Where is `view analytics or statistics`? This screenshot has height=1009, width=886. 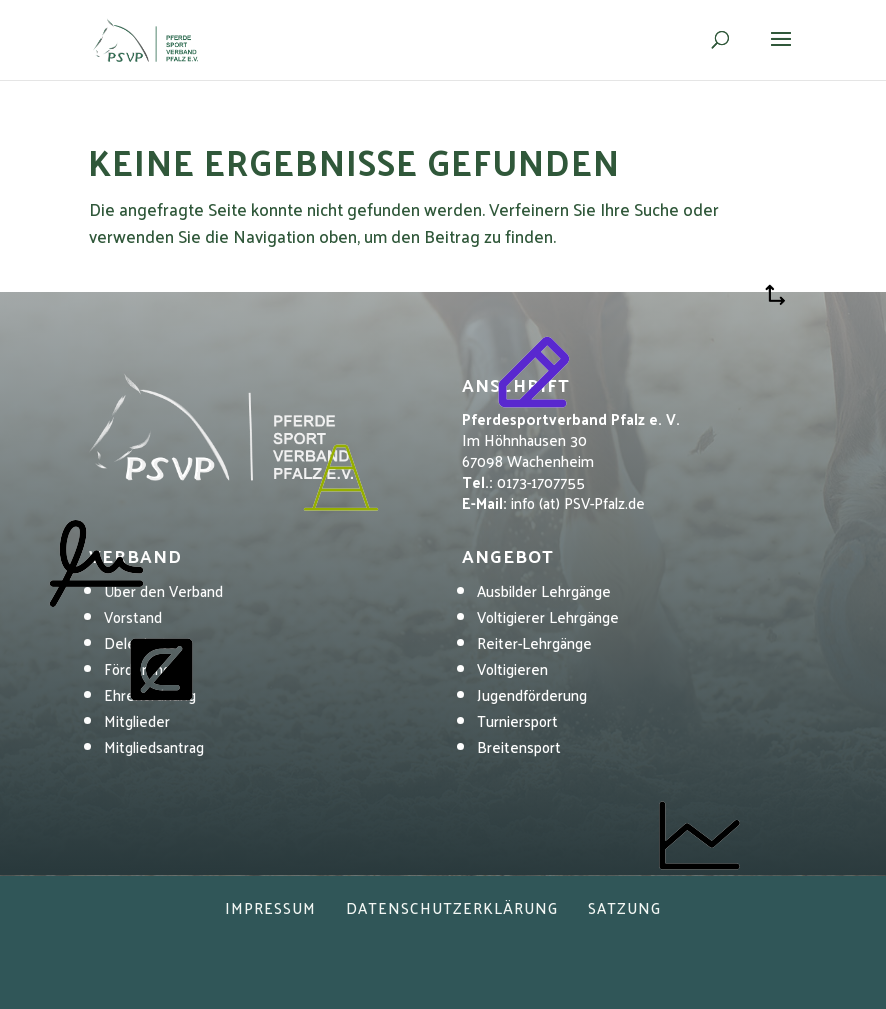
view analytics or statistics is located at coordinates (699, 835).